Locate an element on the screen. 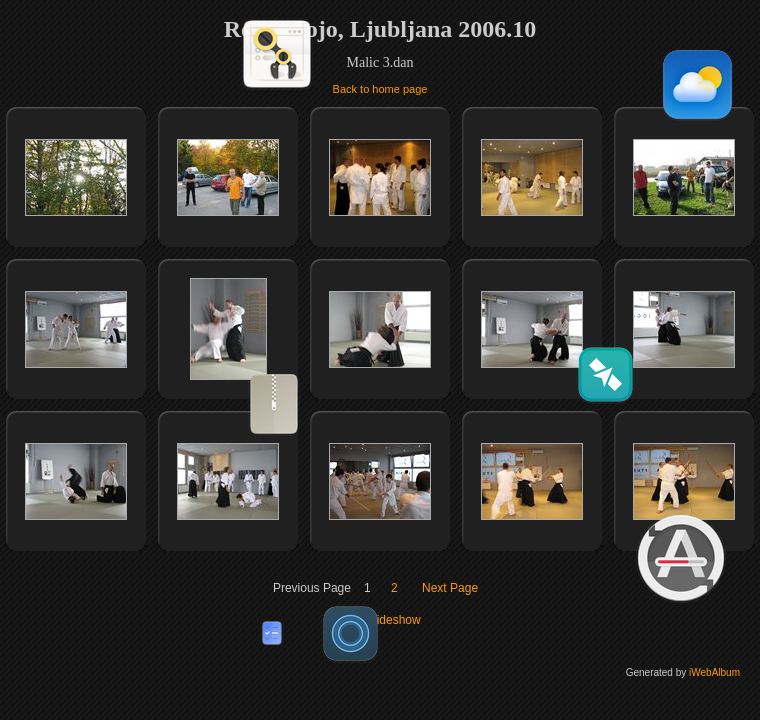 This screenshot has width=760, height=720. open file roller to extract or compress archives is located at coordinates (274, 404).